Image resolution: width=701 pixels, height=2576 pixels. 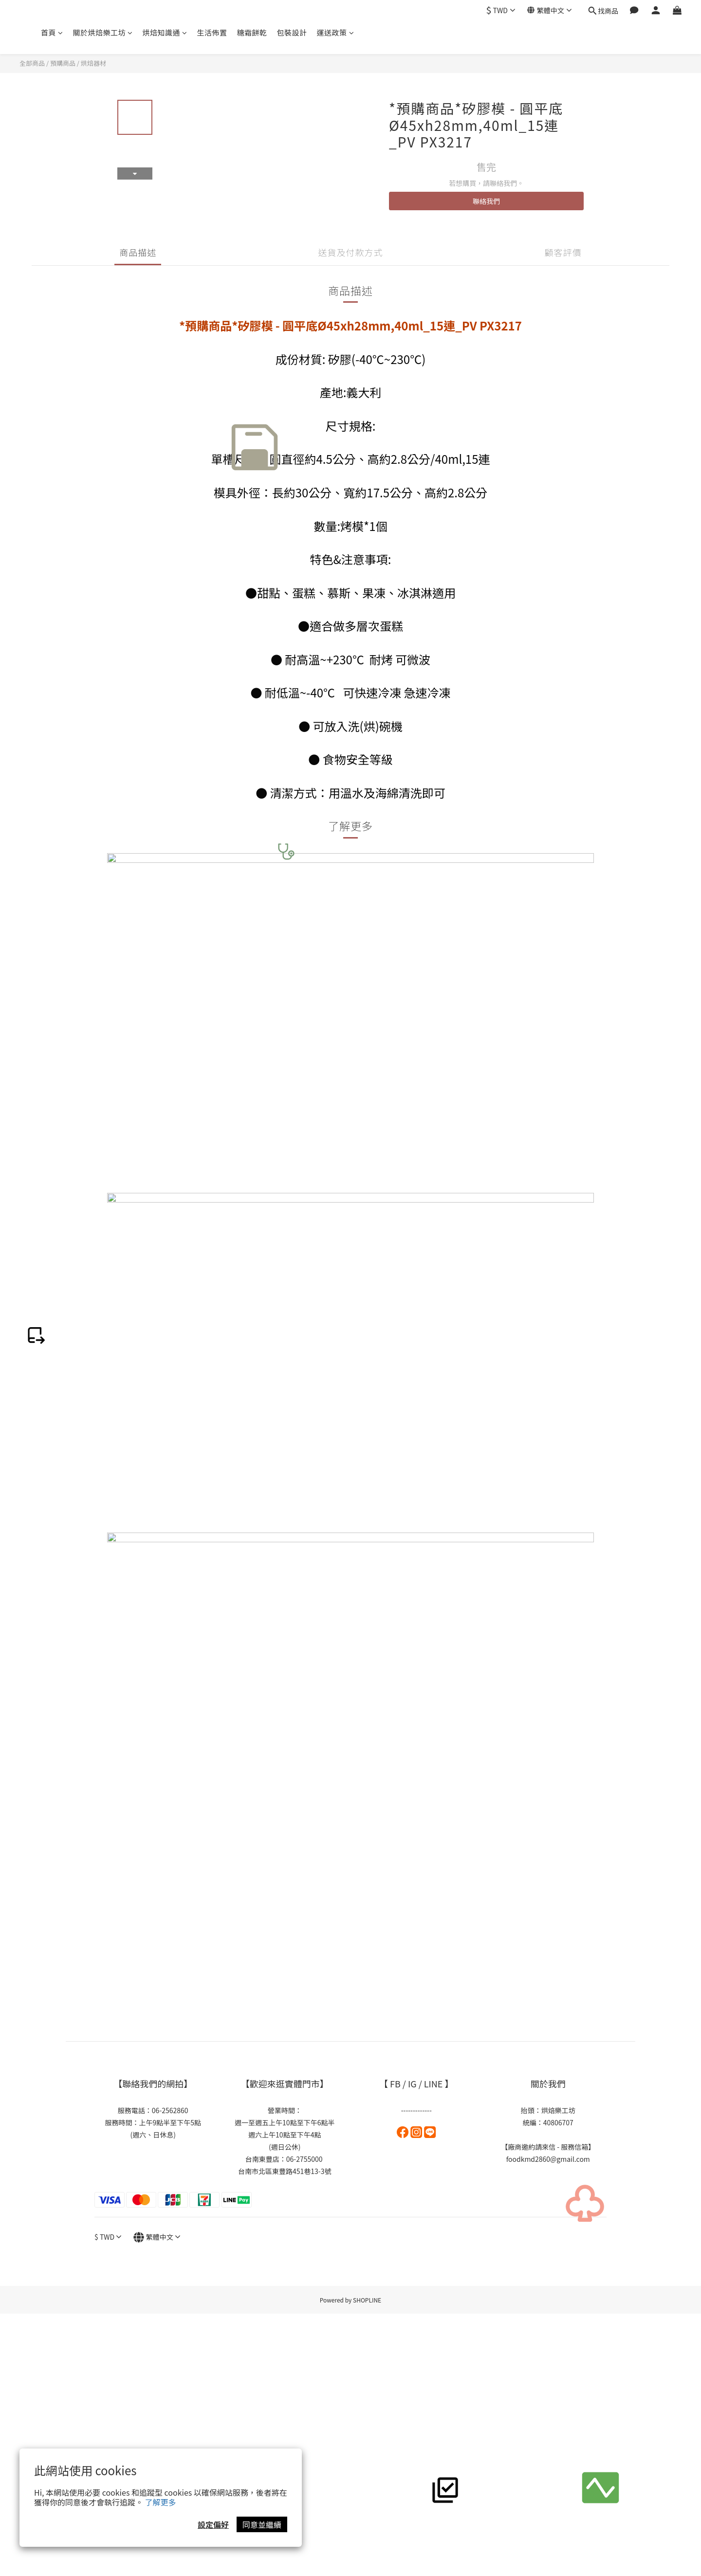 What do you see at coordinates (255, 447) in the screenshot?
I see `save current file or document` at bounding box center [255, 447].